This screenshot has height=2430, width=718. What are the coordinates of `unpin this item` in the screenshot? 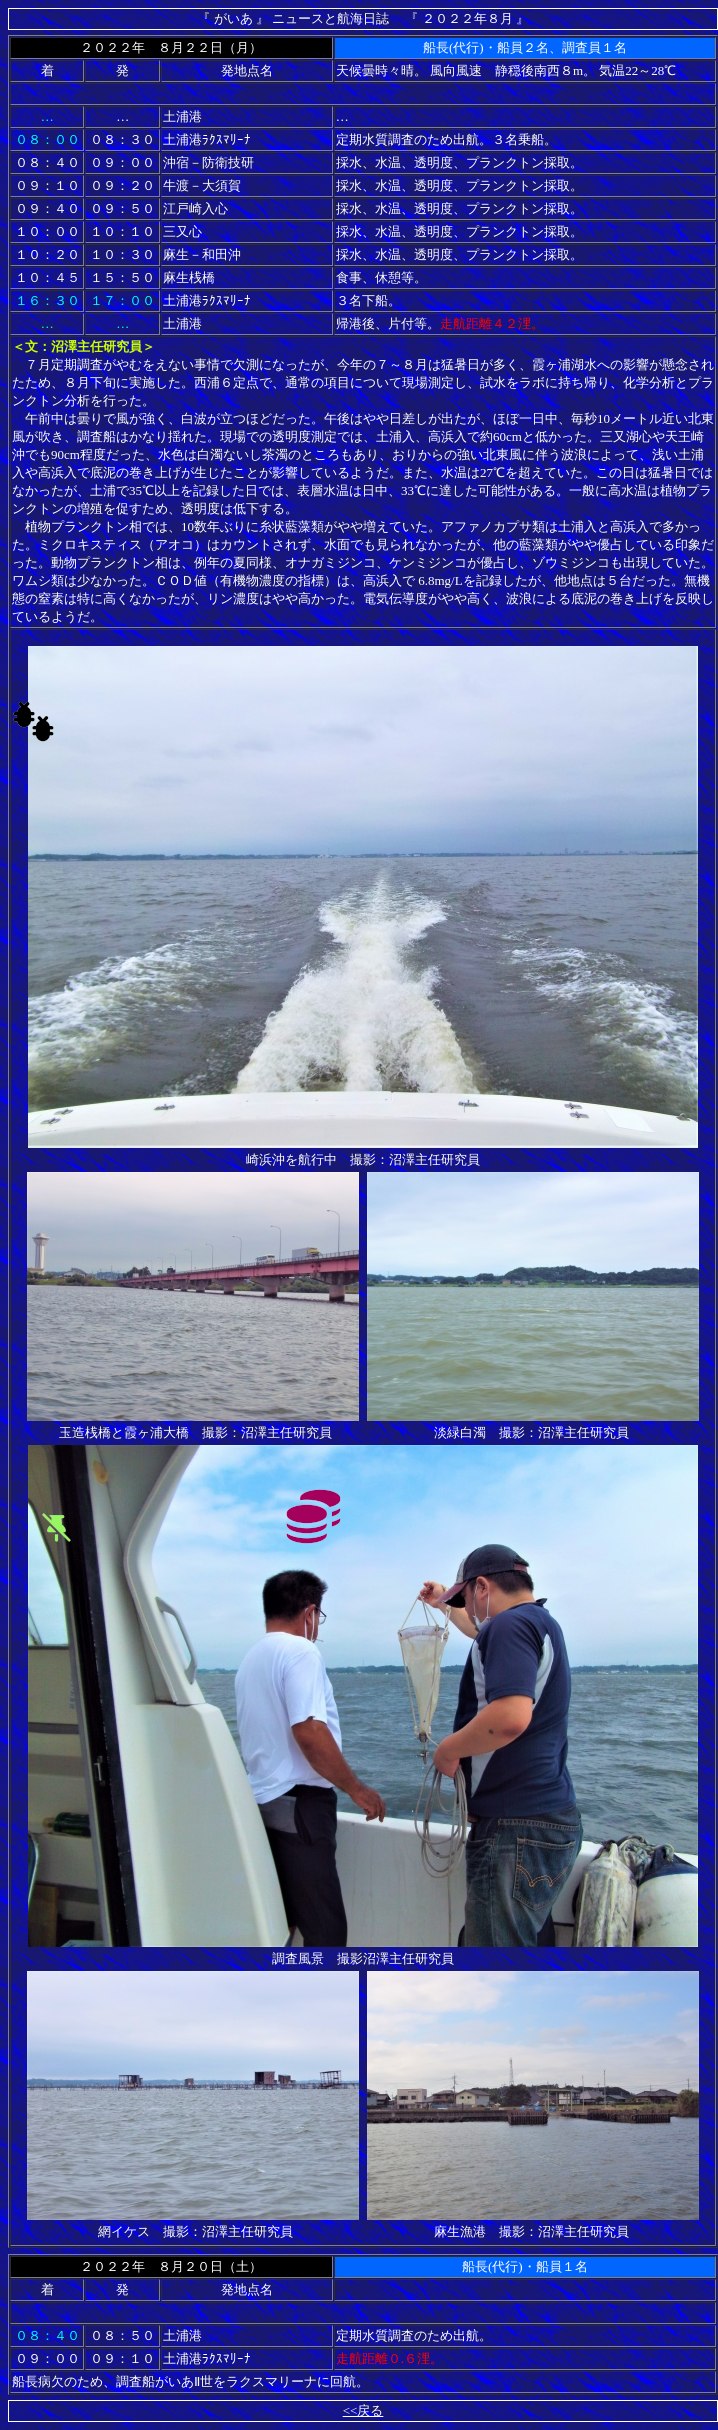 It's located at (56, 1527).